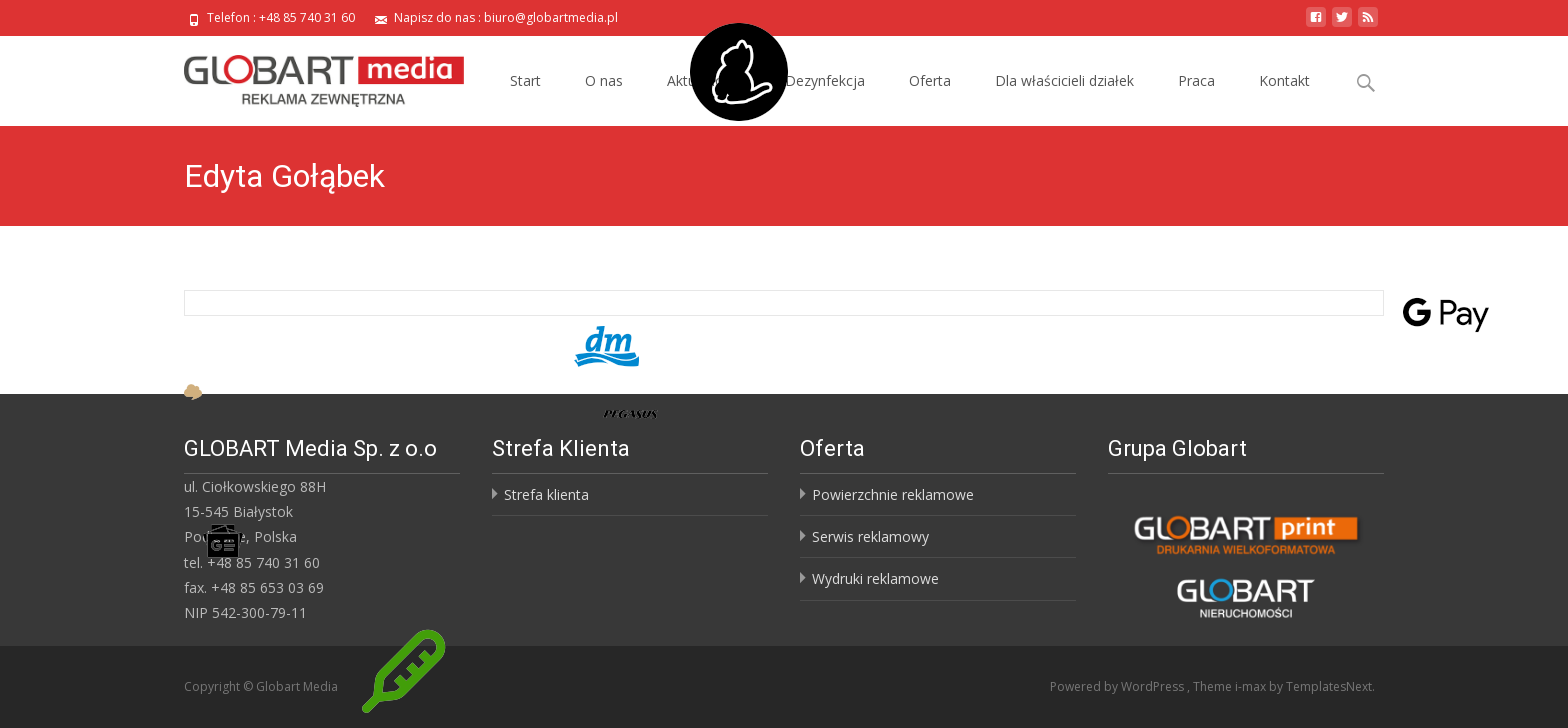  I want to click on pay with google pay, so click(1446, 315).